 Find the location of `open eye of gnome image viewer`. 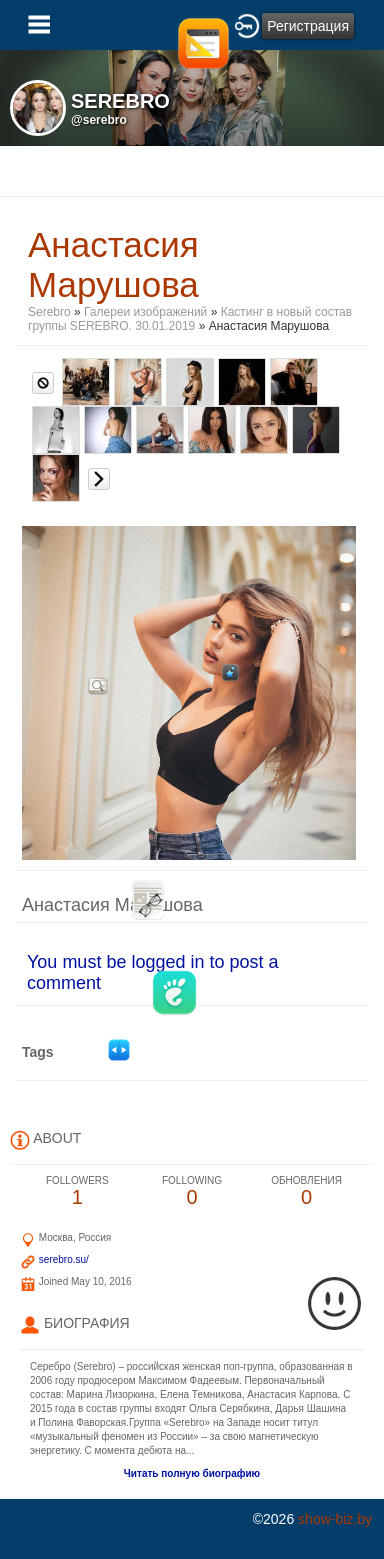

open eye of gnome image viewer is located at coordinates (98, 686).